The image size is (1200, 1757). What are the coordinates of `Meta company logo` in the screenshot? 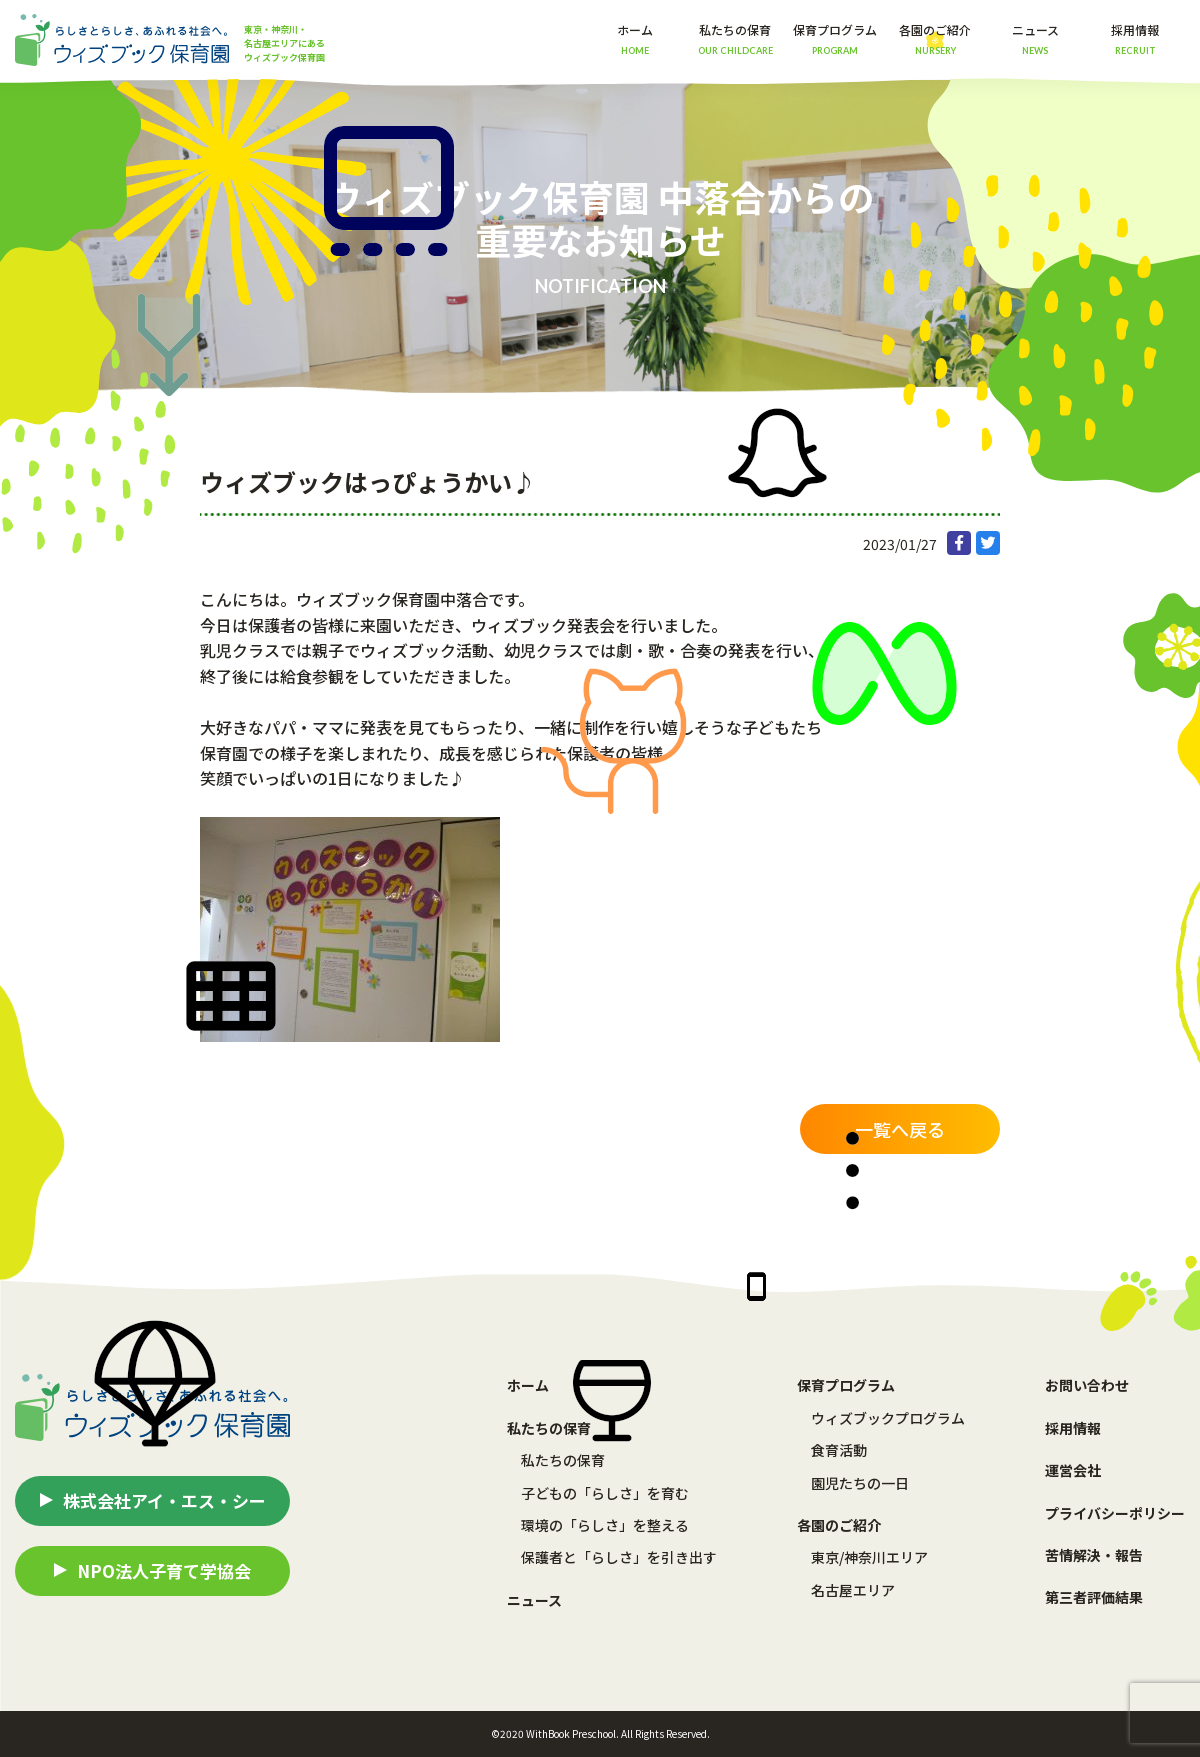 It's located at (884, 673).